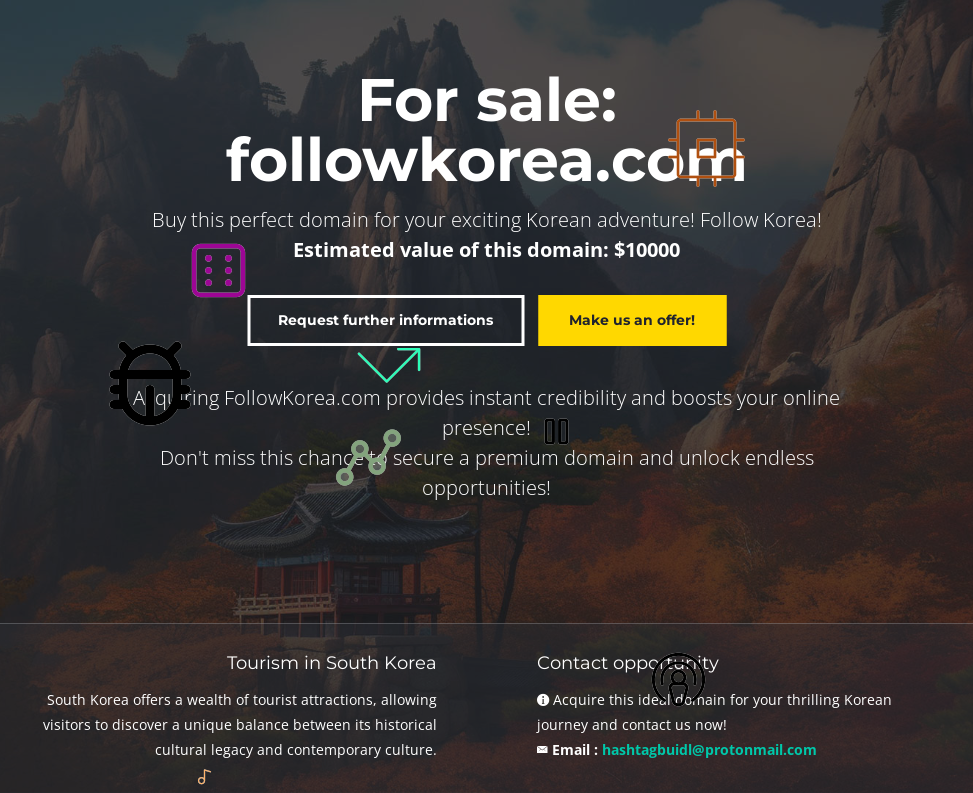 The width and height of the screenshot is (973, 793). I want to click on pause media playback, so click(556, 431).